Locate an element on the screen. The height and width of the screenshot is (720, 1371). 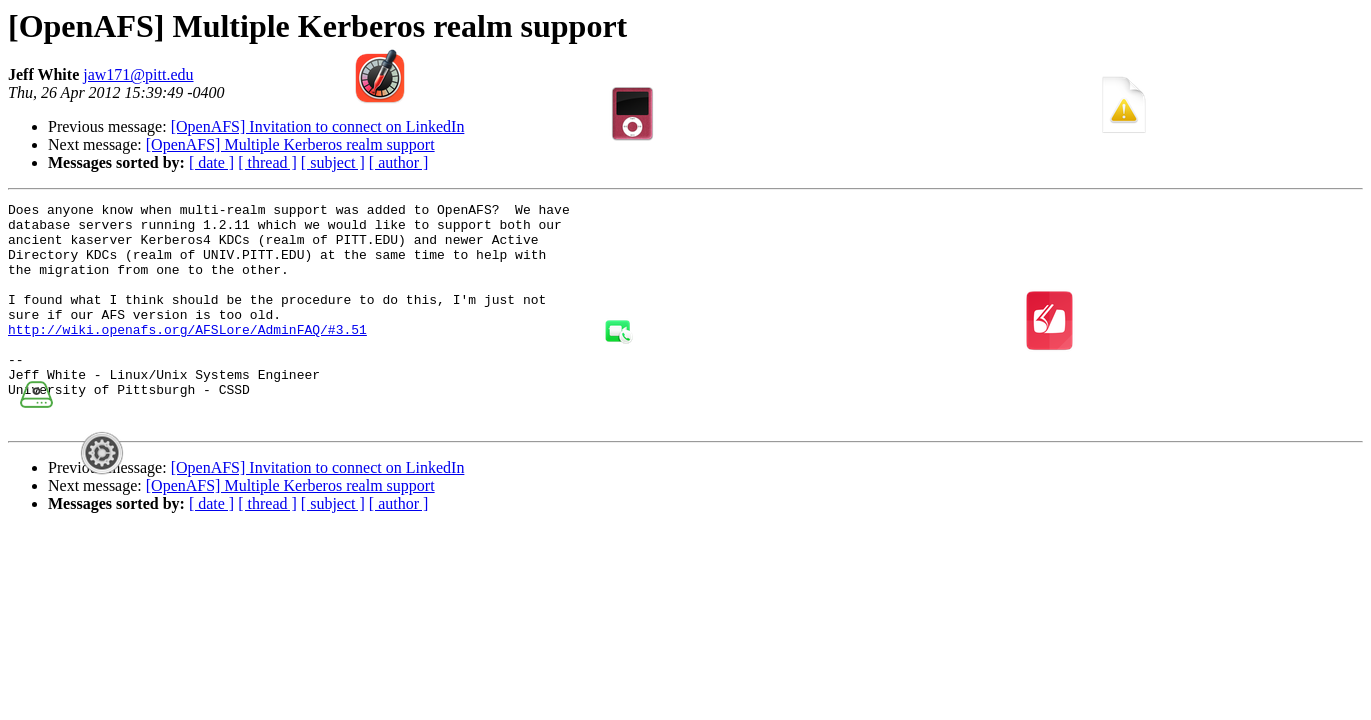
an EPS vector file is located at coordinates (1049, 320).